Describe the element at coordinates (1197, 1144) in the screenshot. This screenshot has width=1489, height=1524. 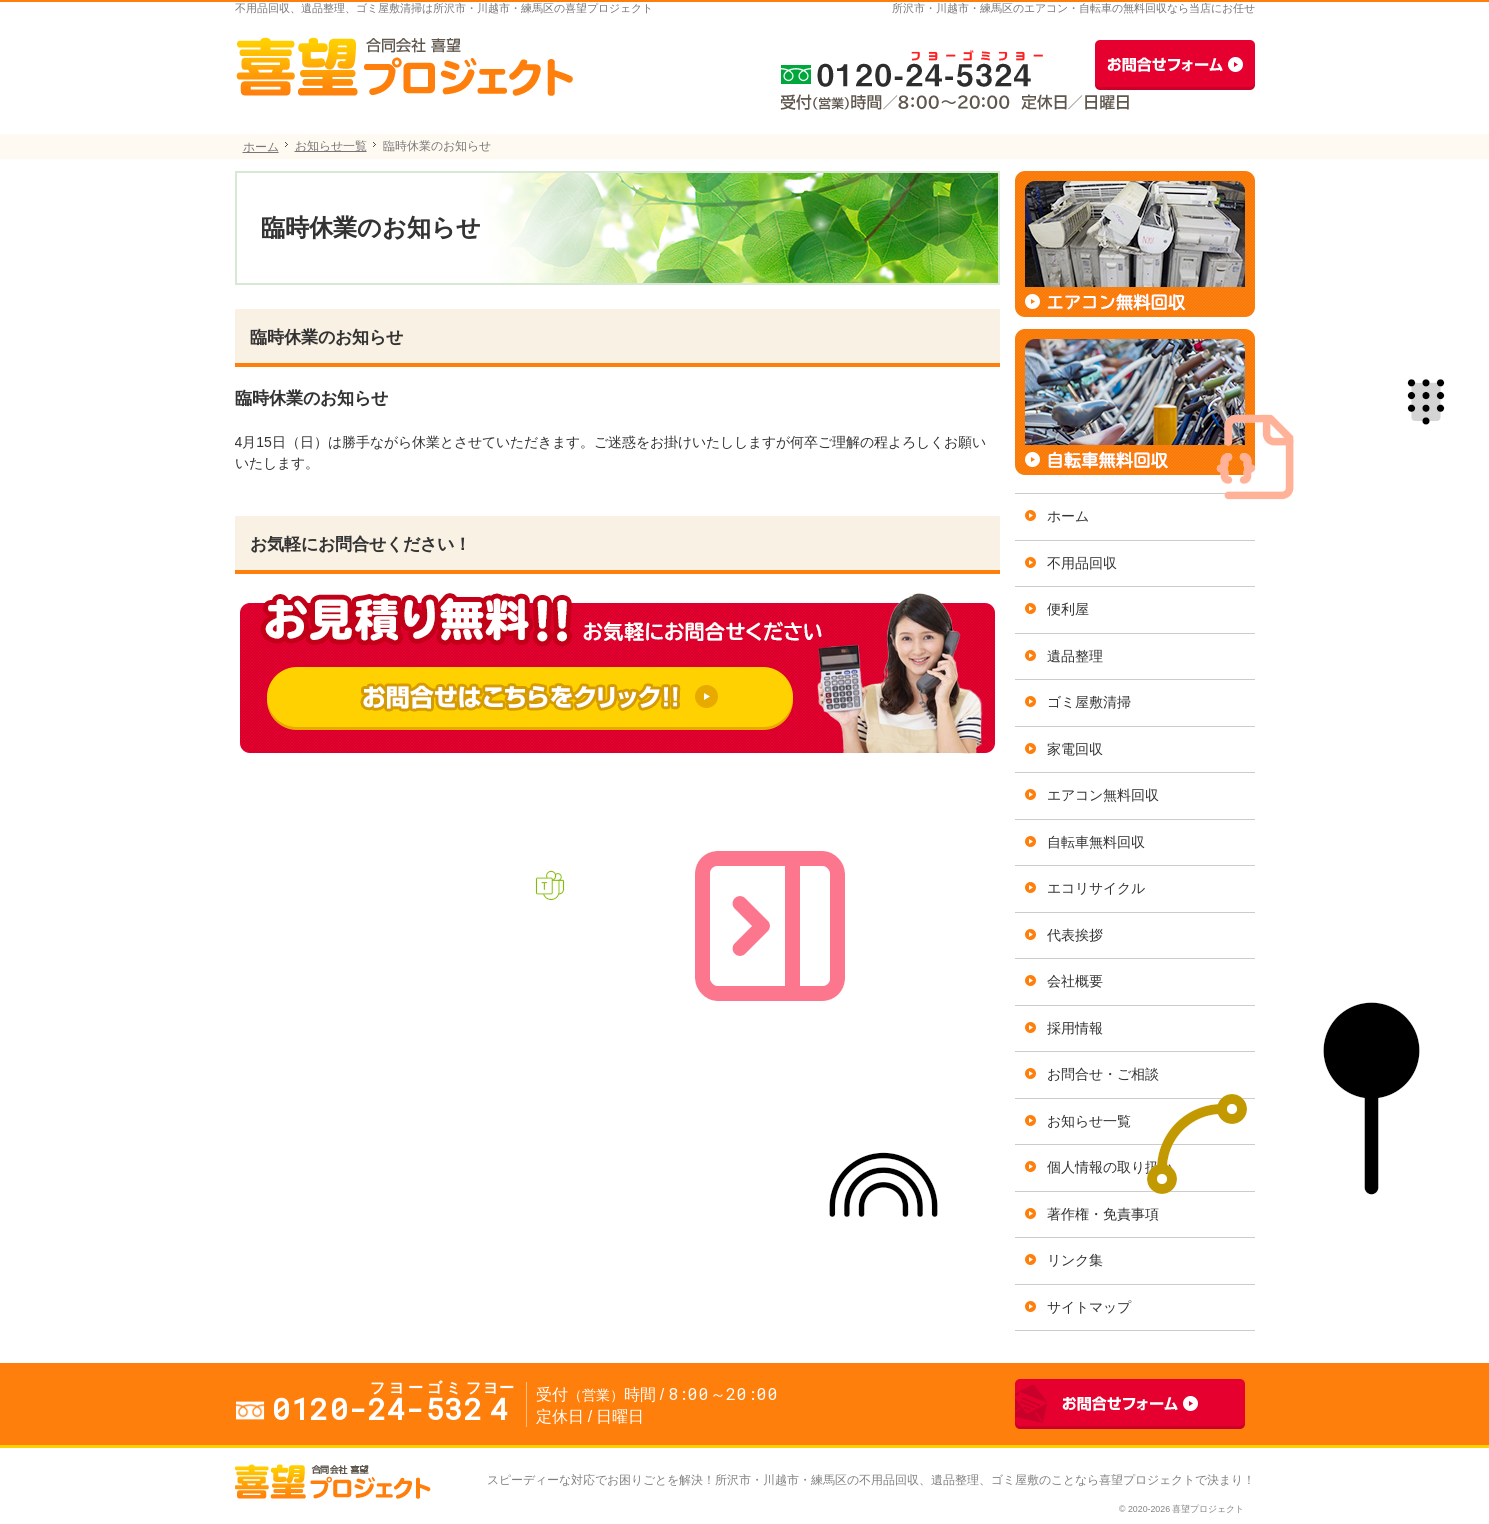
I see `draw a curved path or bezier line` at that location.